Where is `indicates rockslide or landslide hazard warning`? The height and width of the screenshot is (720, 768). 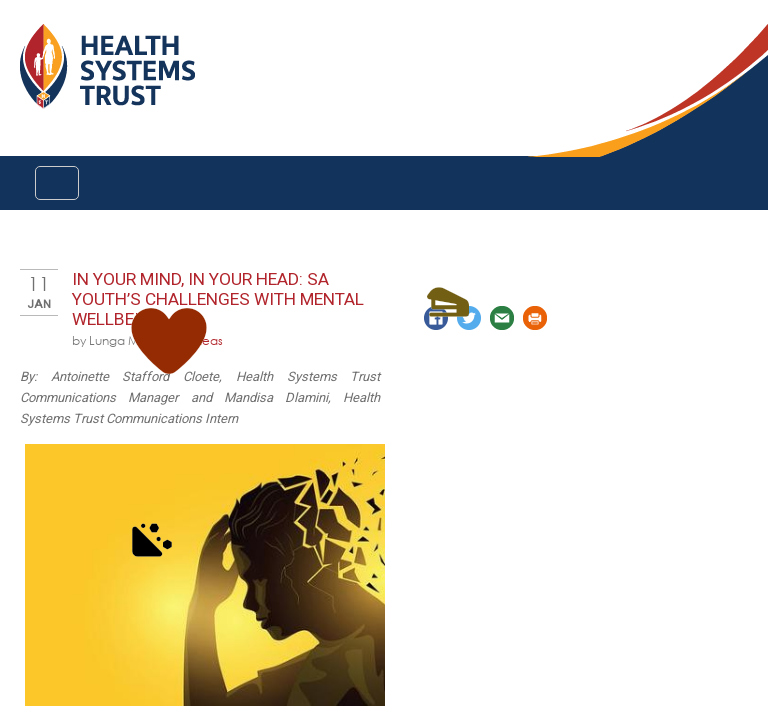
indicates rockslide or landslide hazard warning is located at coordinates (152, 539).